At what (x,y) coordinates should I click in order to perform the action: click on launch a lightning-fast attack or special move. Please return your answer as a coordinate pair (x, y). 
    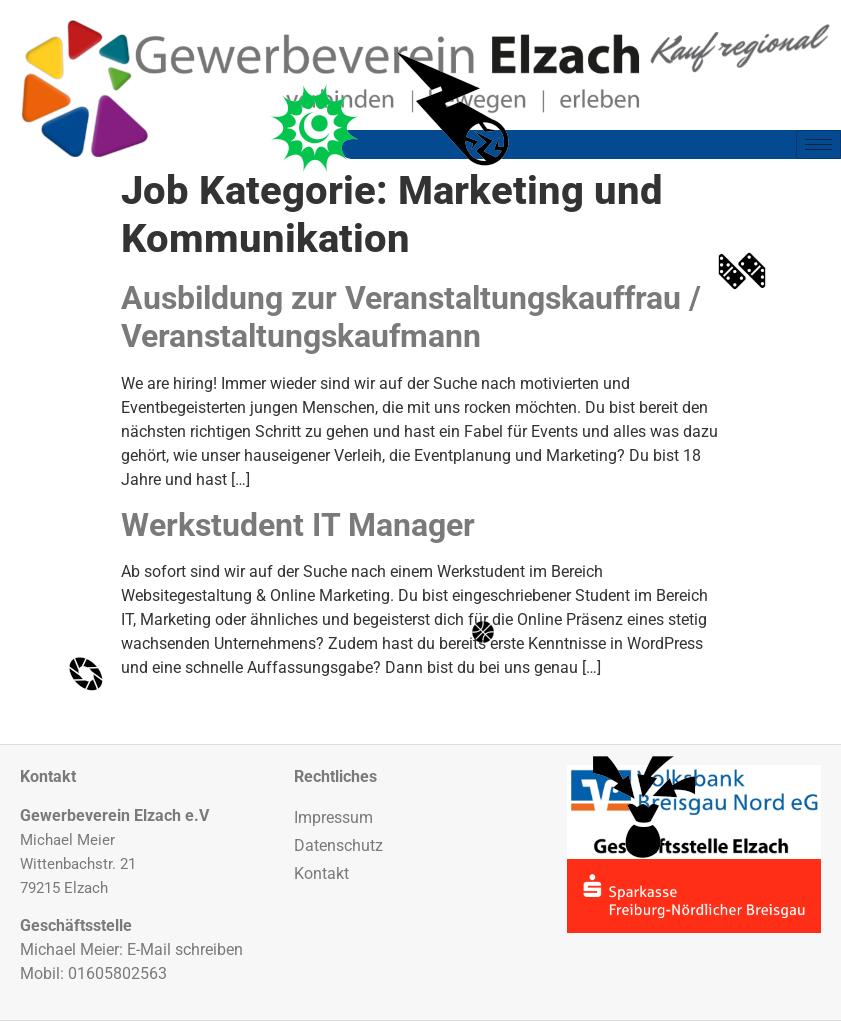
    Looking at the image, I should click on (452, 109).